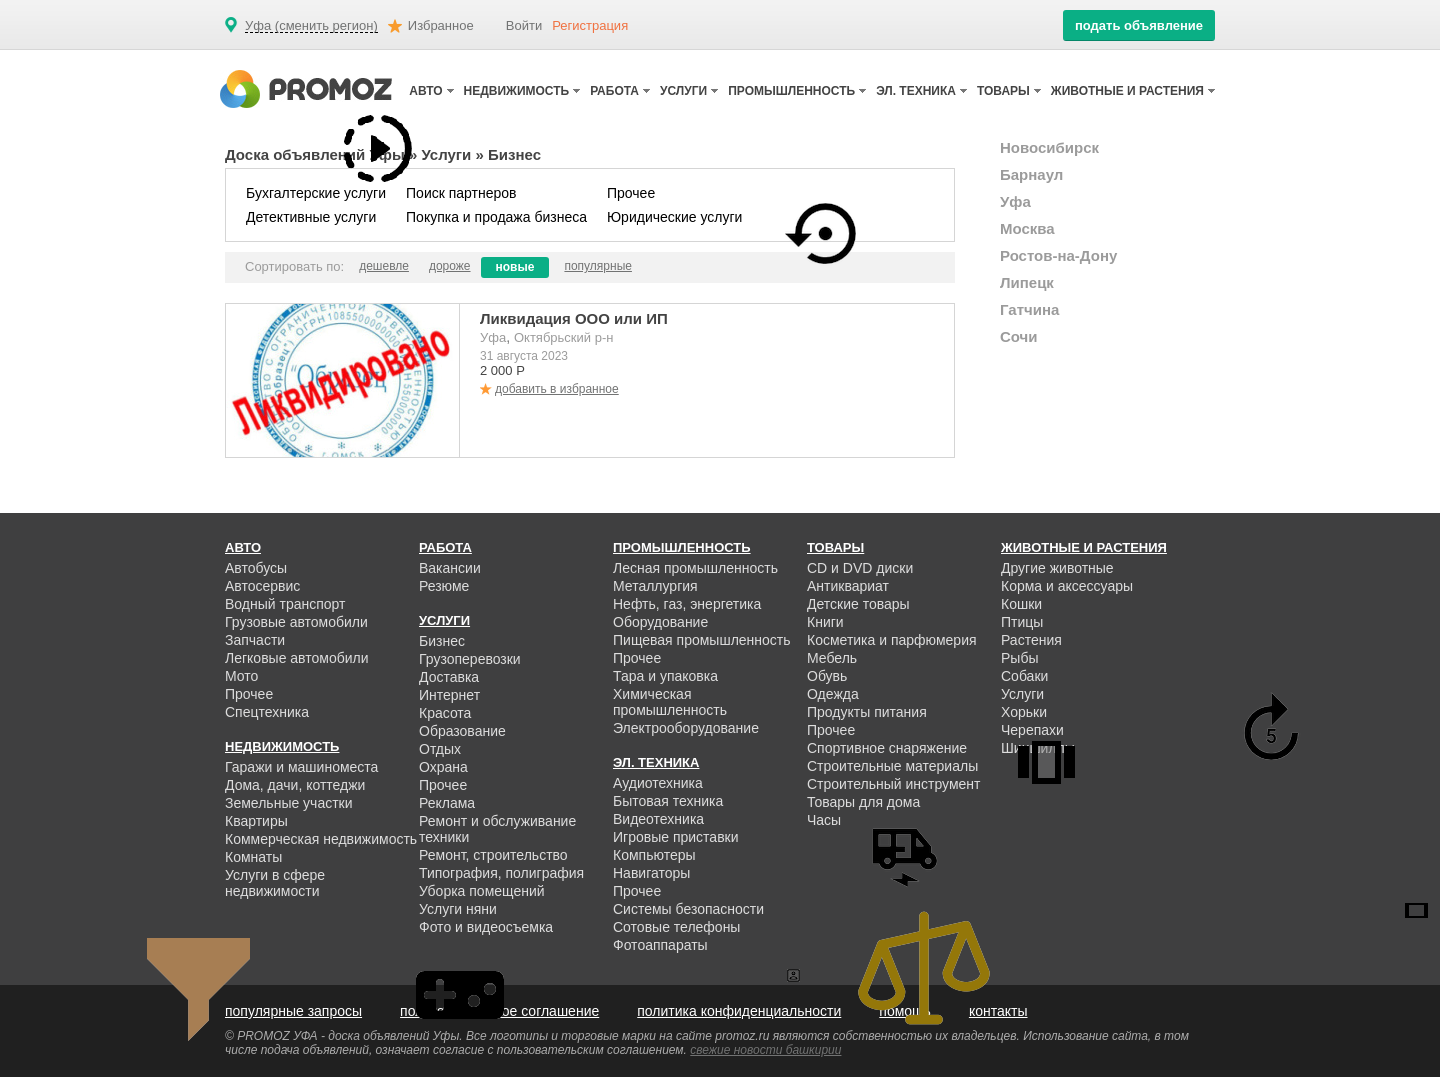  What do you see at coordinates (905, 855) in the screenshot?
I see `select electric rickshaw as transport option` at bounding box center [905, 855].